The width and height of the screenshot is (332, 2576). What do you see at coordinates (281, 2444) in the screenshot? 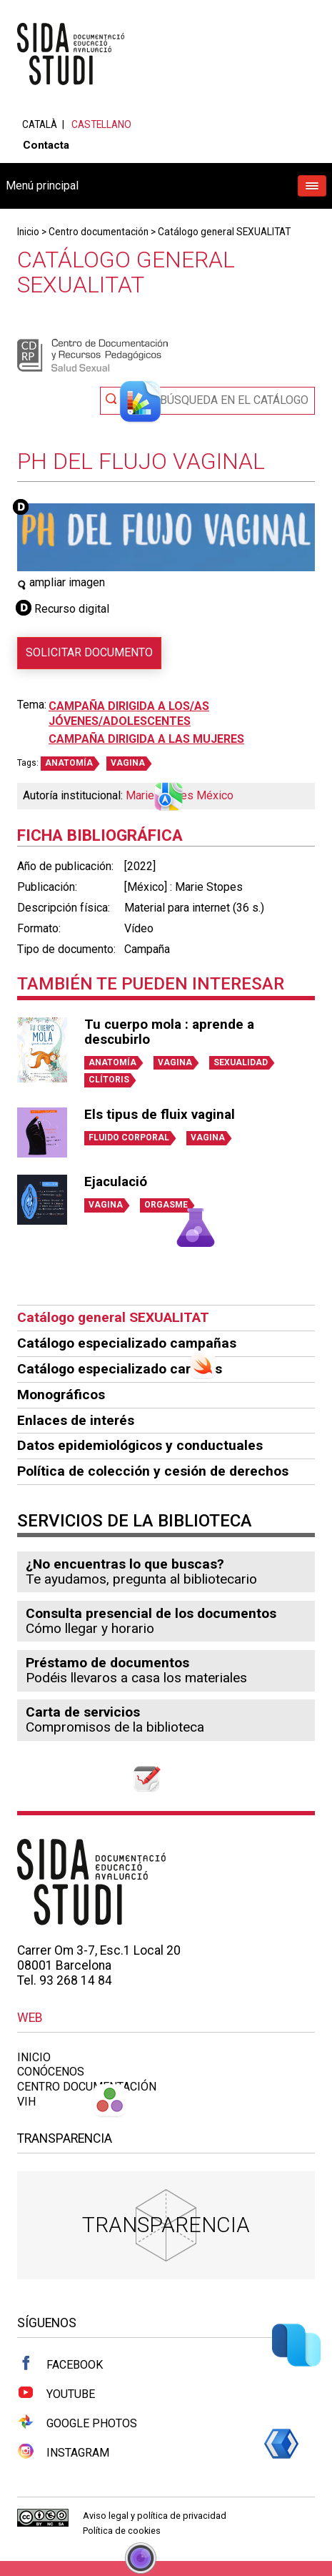
I see `open the interface settings application` at bounding box center [281, 2444].